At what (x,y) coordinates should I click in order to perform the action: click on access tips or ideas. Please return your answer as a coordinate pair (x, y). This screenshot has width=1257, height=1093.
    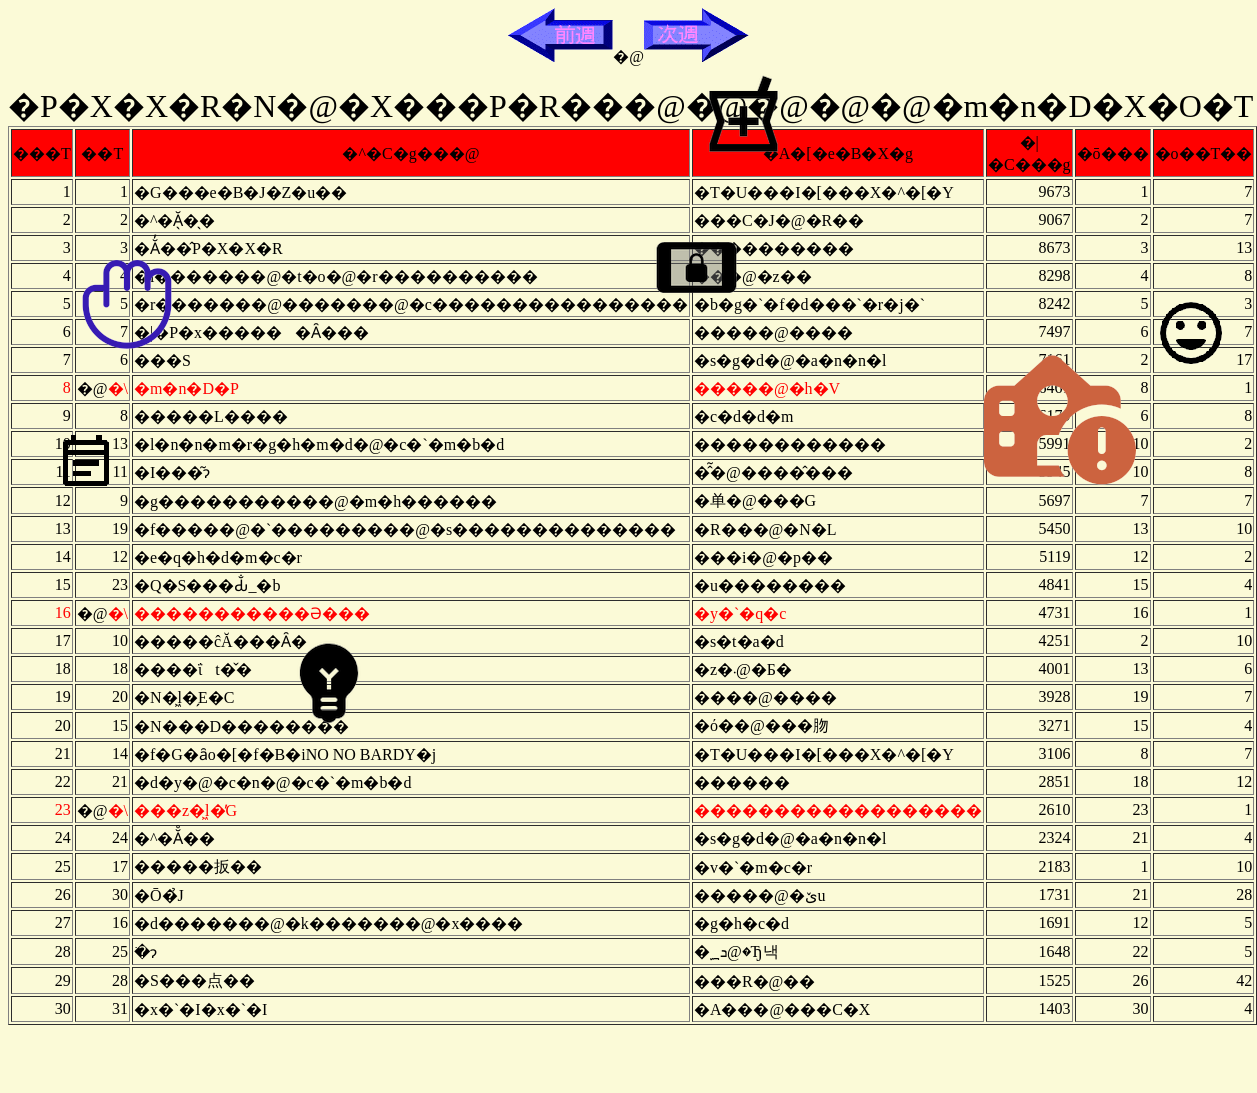
    Looking at the image, I should click on (329, 681).